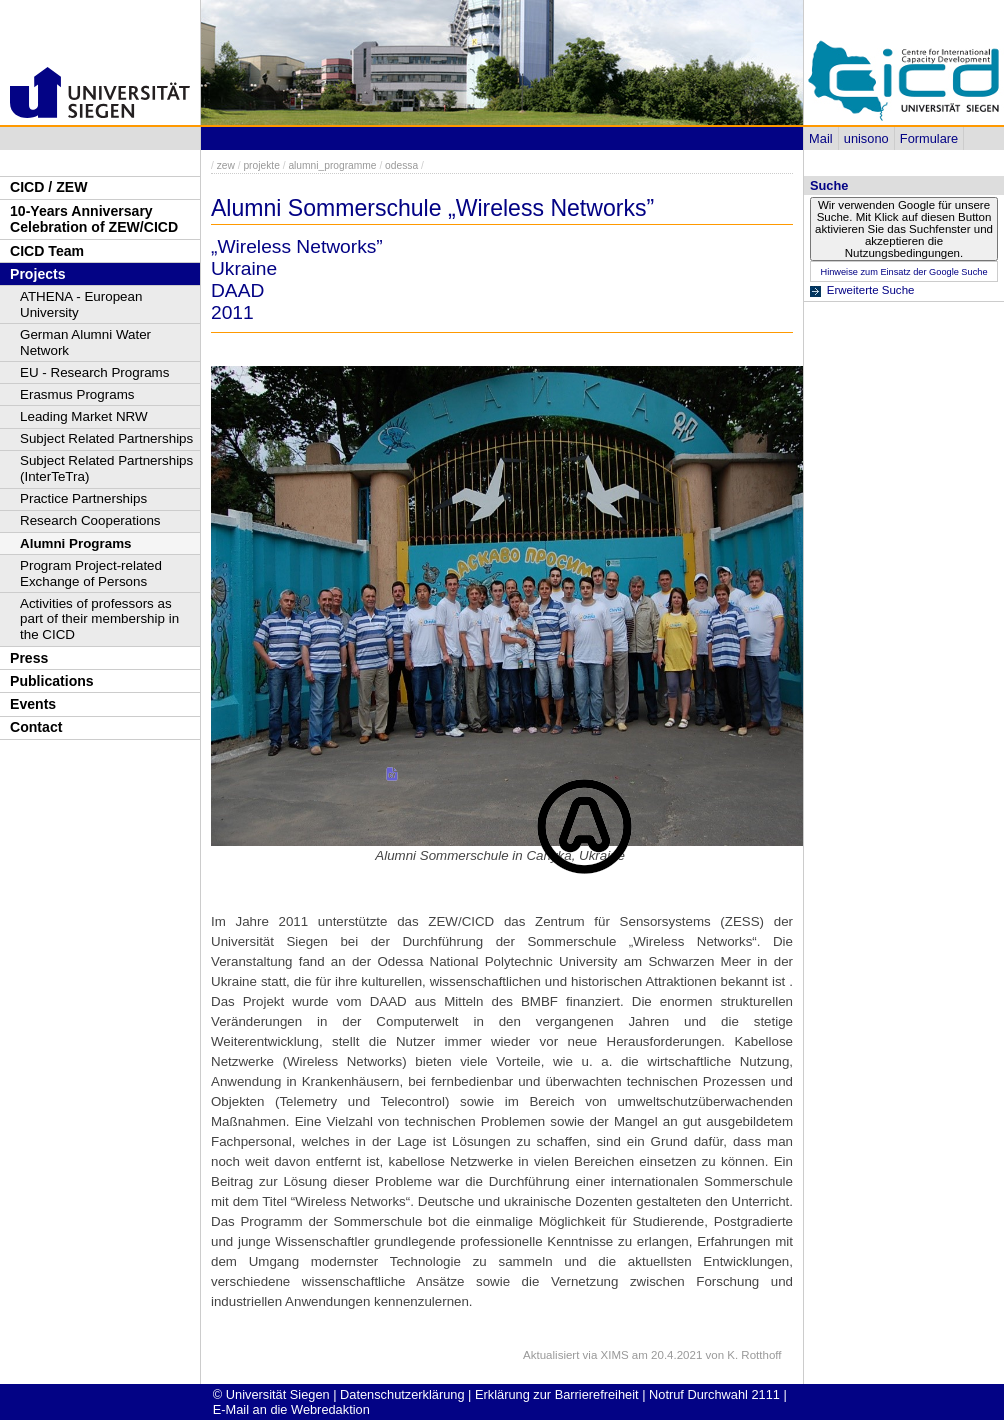  Describe the element at coordinates (392, 774) in the screenshot. I see `view or open your CV/resume file` at that location.